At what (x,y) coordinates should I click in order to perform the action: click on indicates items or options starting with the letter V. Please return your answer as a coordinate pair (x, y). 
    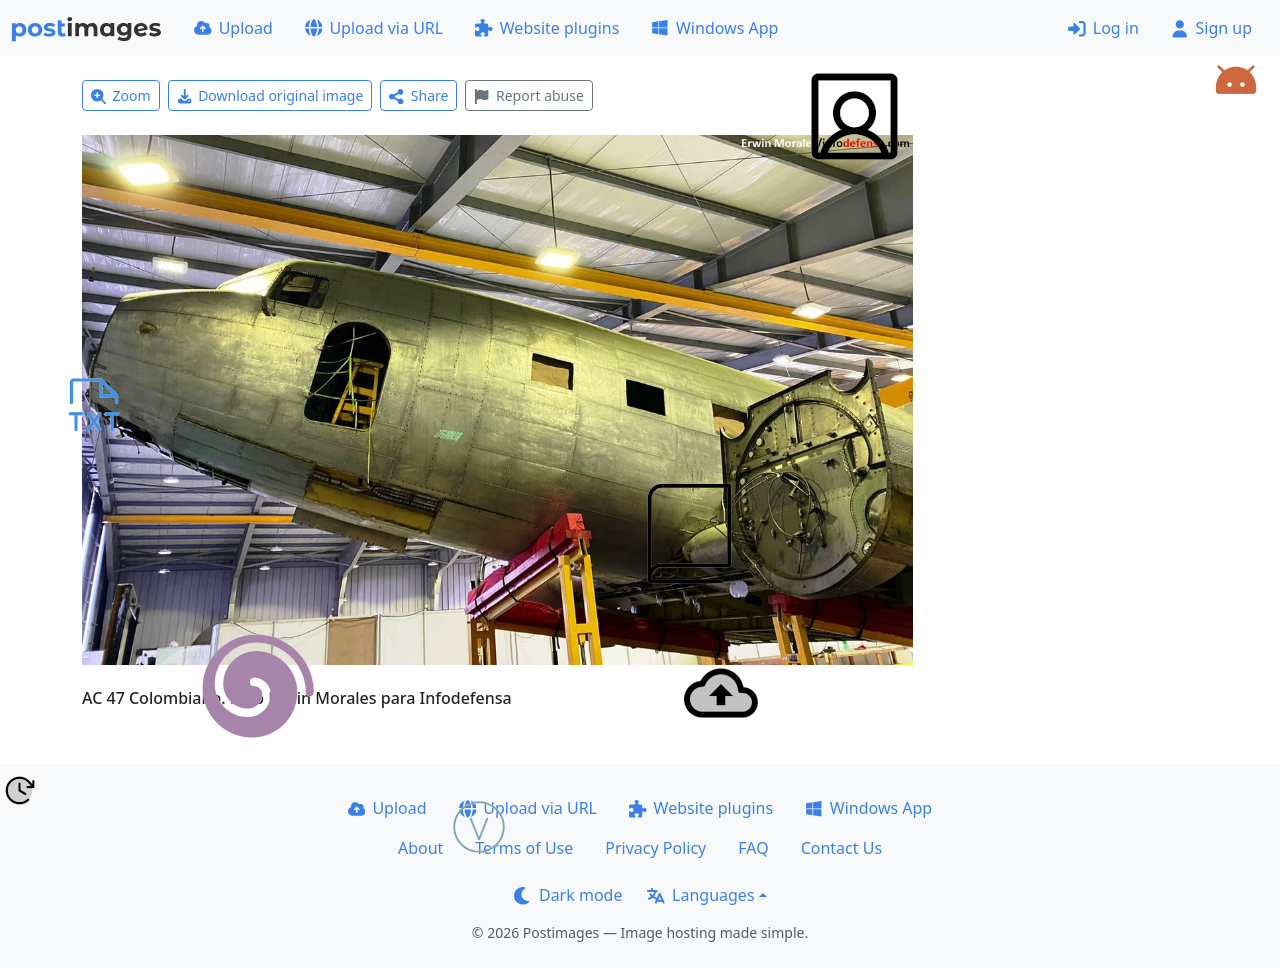
    Looking at the image, I should click on (479, 827).